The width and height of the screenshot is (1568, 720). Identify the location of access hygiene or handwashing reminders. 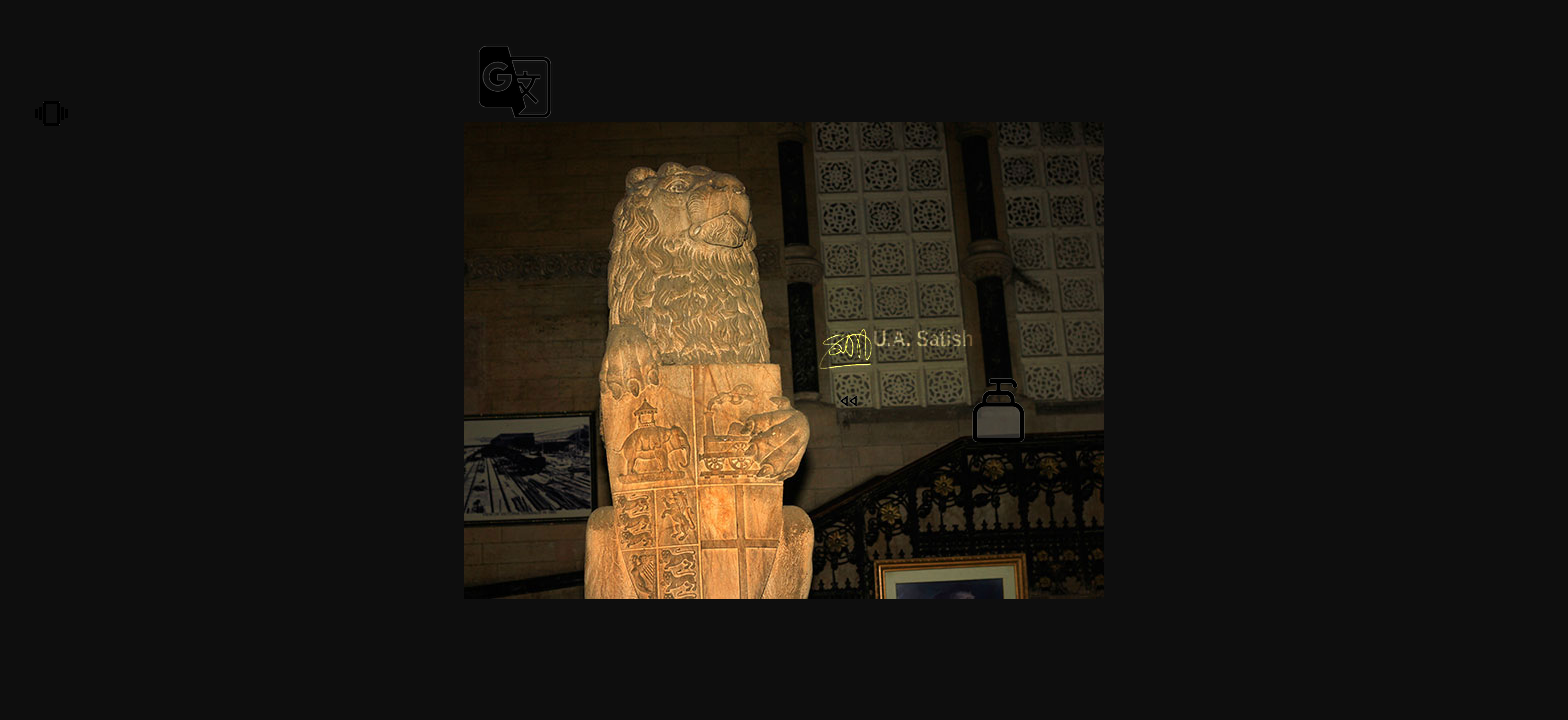
(998, 411).